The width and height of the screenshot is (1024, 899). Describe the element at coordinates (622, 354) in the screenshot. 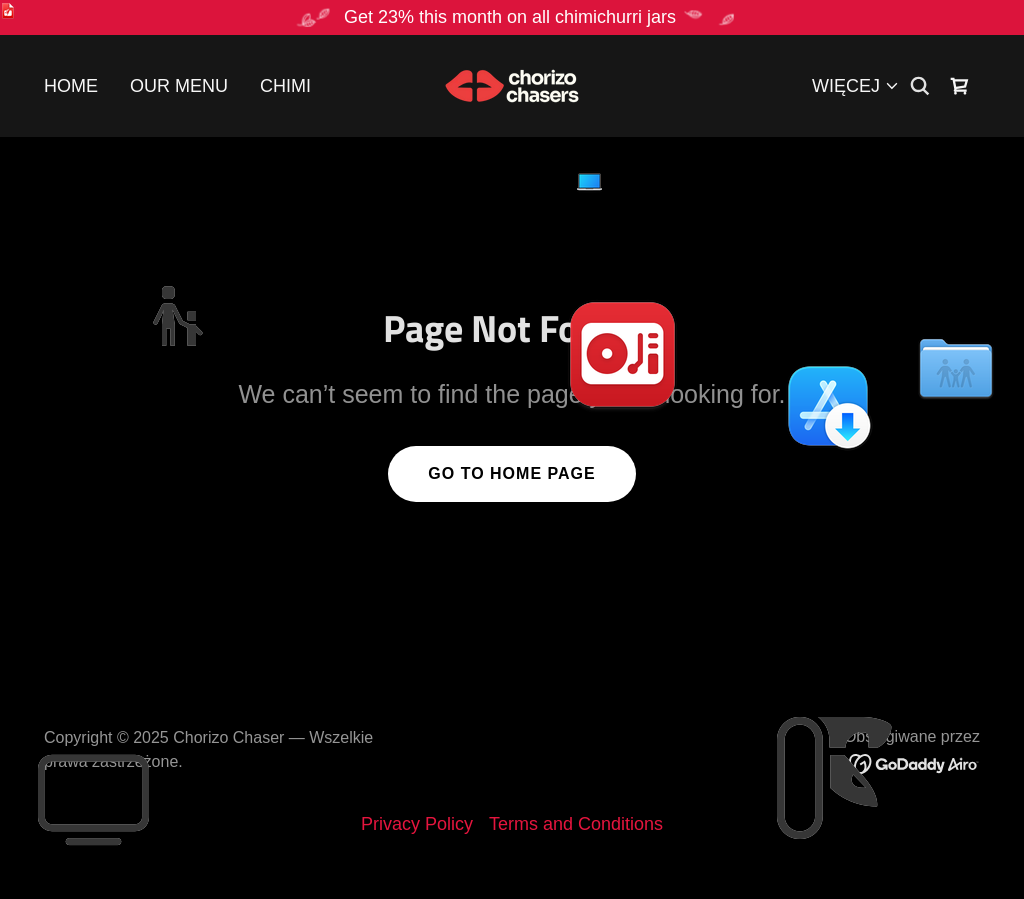

I see `open monophony music player app` at that location.